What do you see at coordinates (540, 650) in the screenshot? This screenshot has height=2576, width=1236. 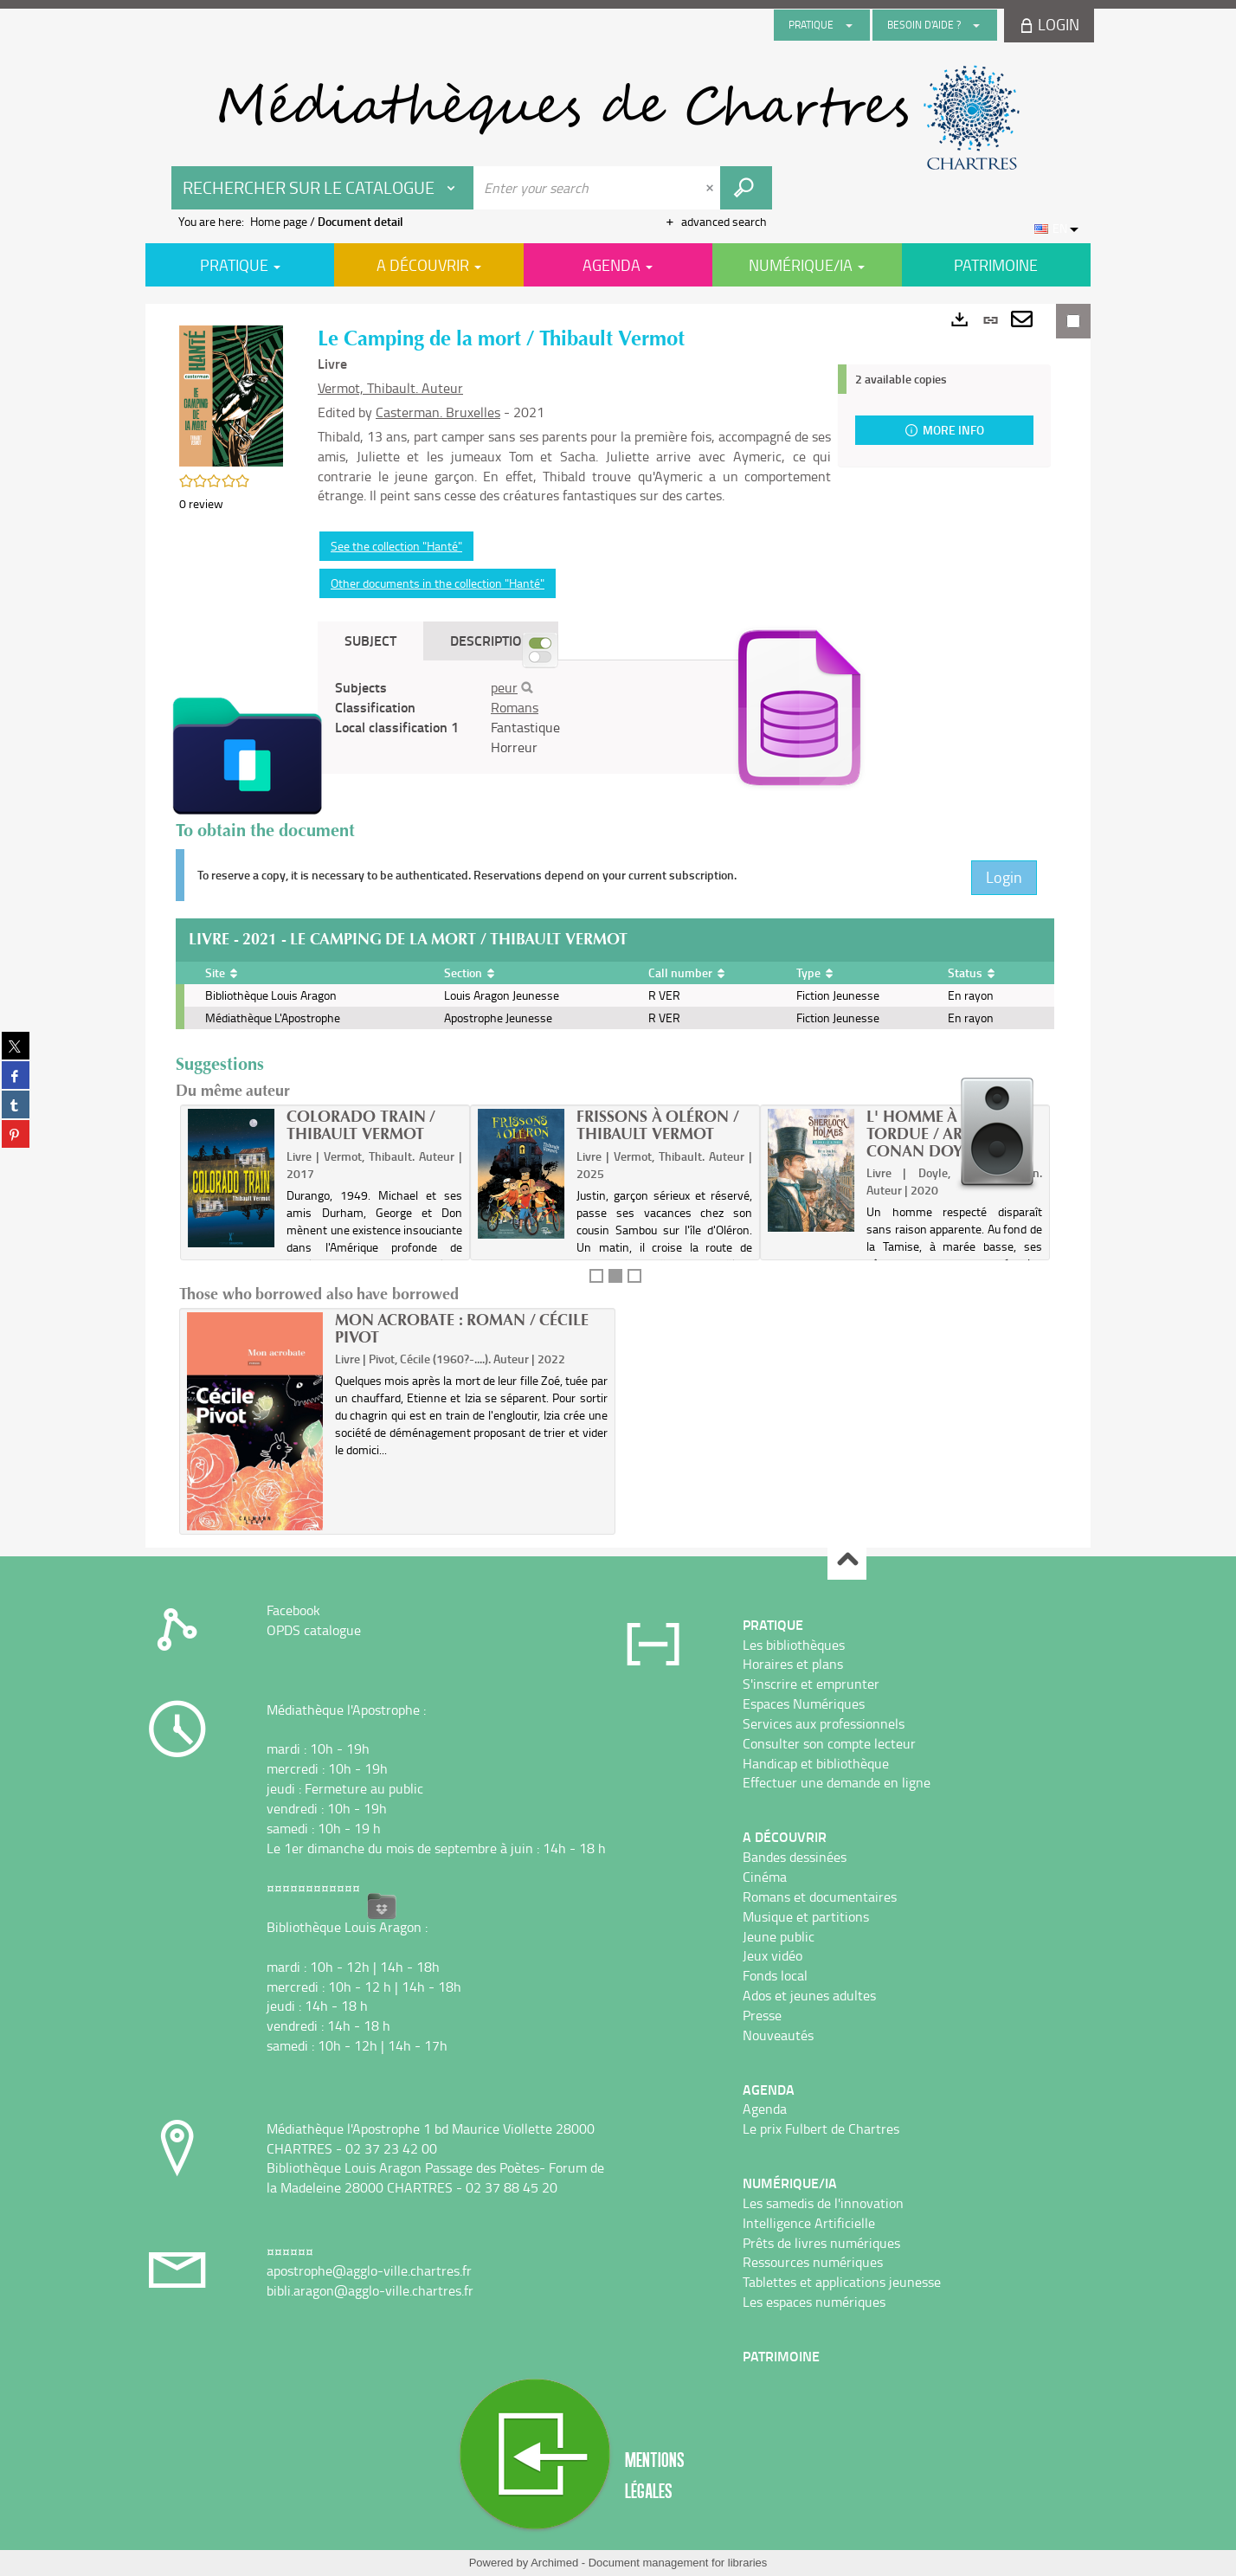 I see `open gnome tweaks settings` at bounding box center [540, 650].